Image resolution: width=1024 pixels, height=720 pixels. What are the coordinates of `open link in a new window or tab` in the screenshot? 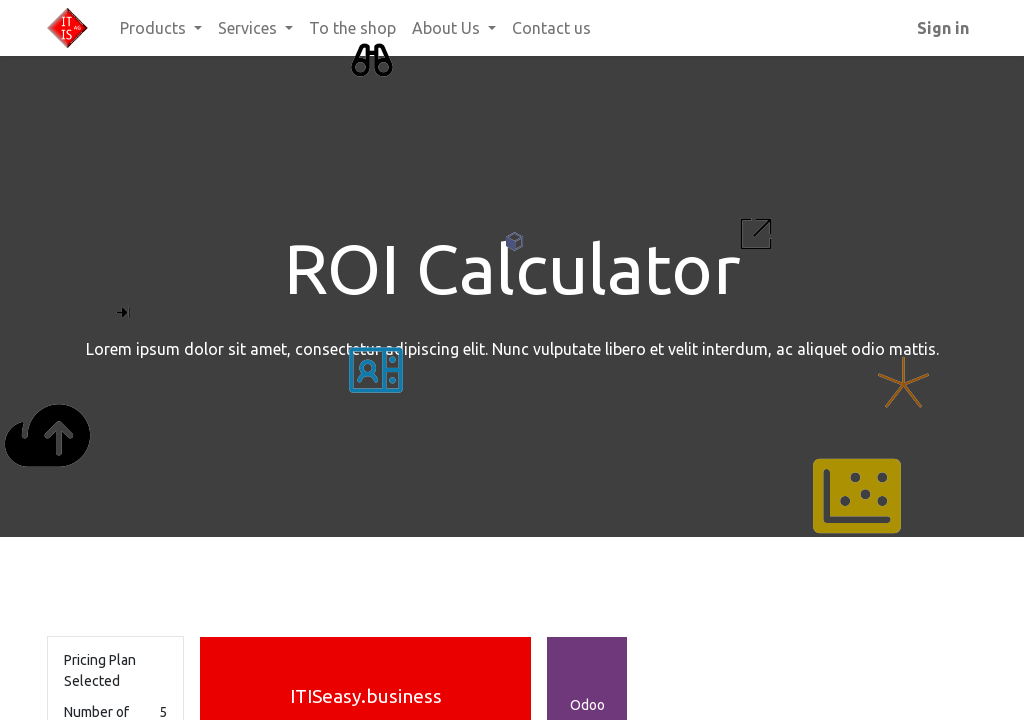 It's located at (756, 234).